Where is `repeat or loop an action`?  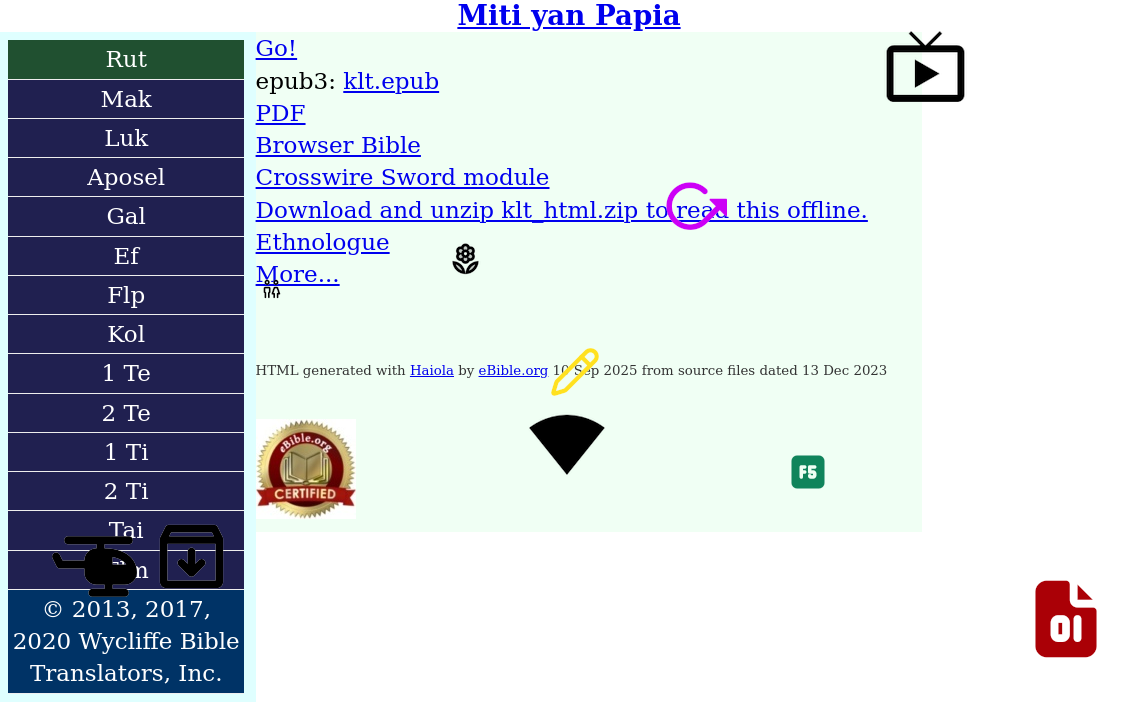
repeat or loop an action is located at coordinates (696, 202).